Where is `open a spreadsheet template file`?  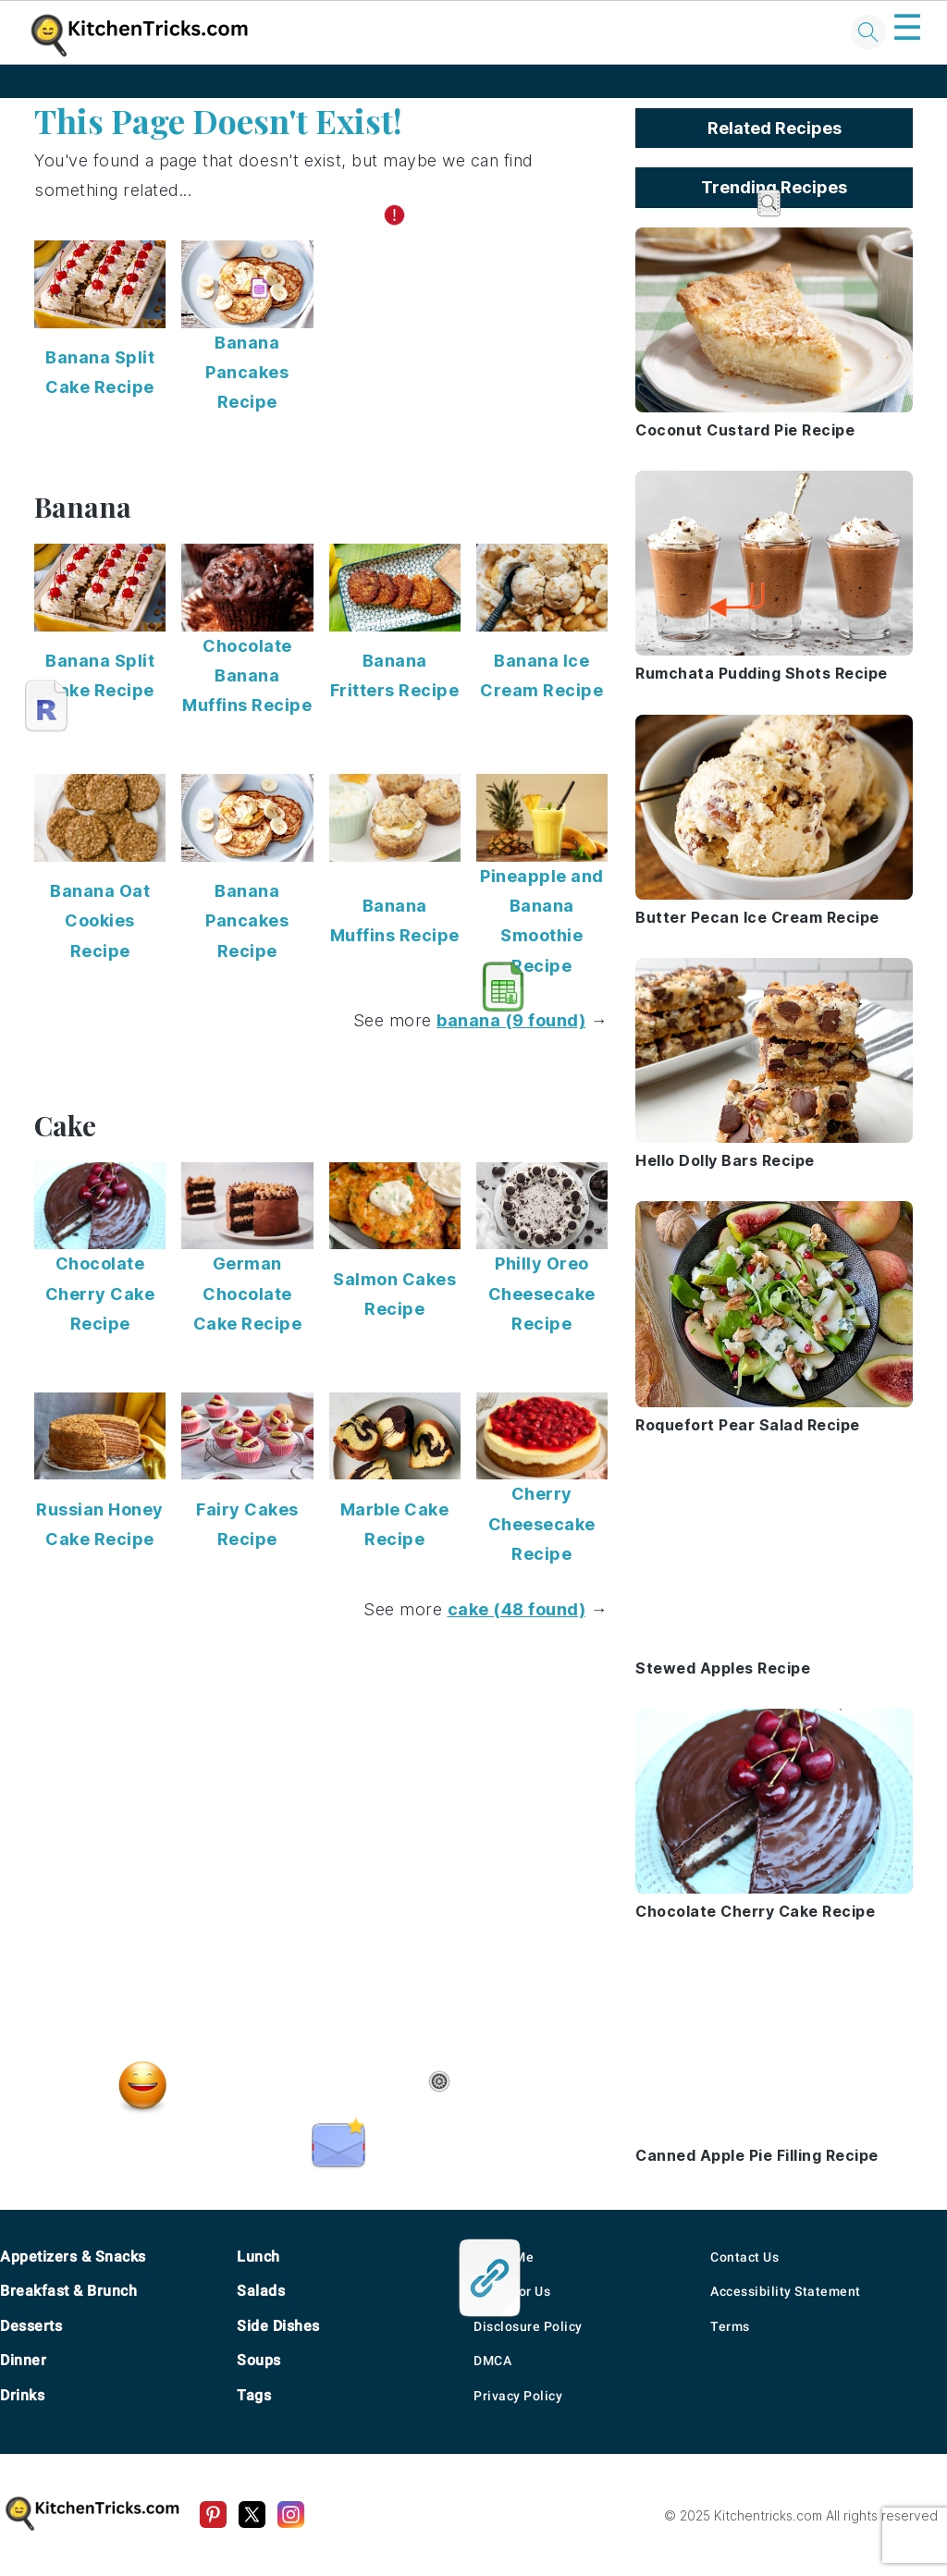 open a spreadsheet template file is located at coordinates (503, 987).